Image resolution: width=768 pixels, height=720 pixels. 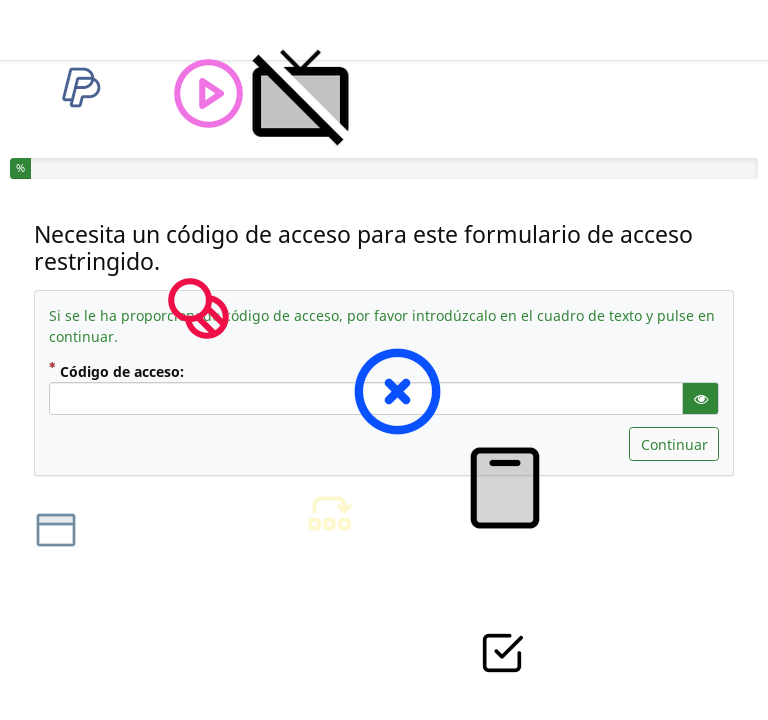 I want to click on subtract or remove a shape from selection, so click(x=198, y=308).